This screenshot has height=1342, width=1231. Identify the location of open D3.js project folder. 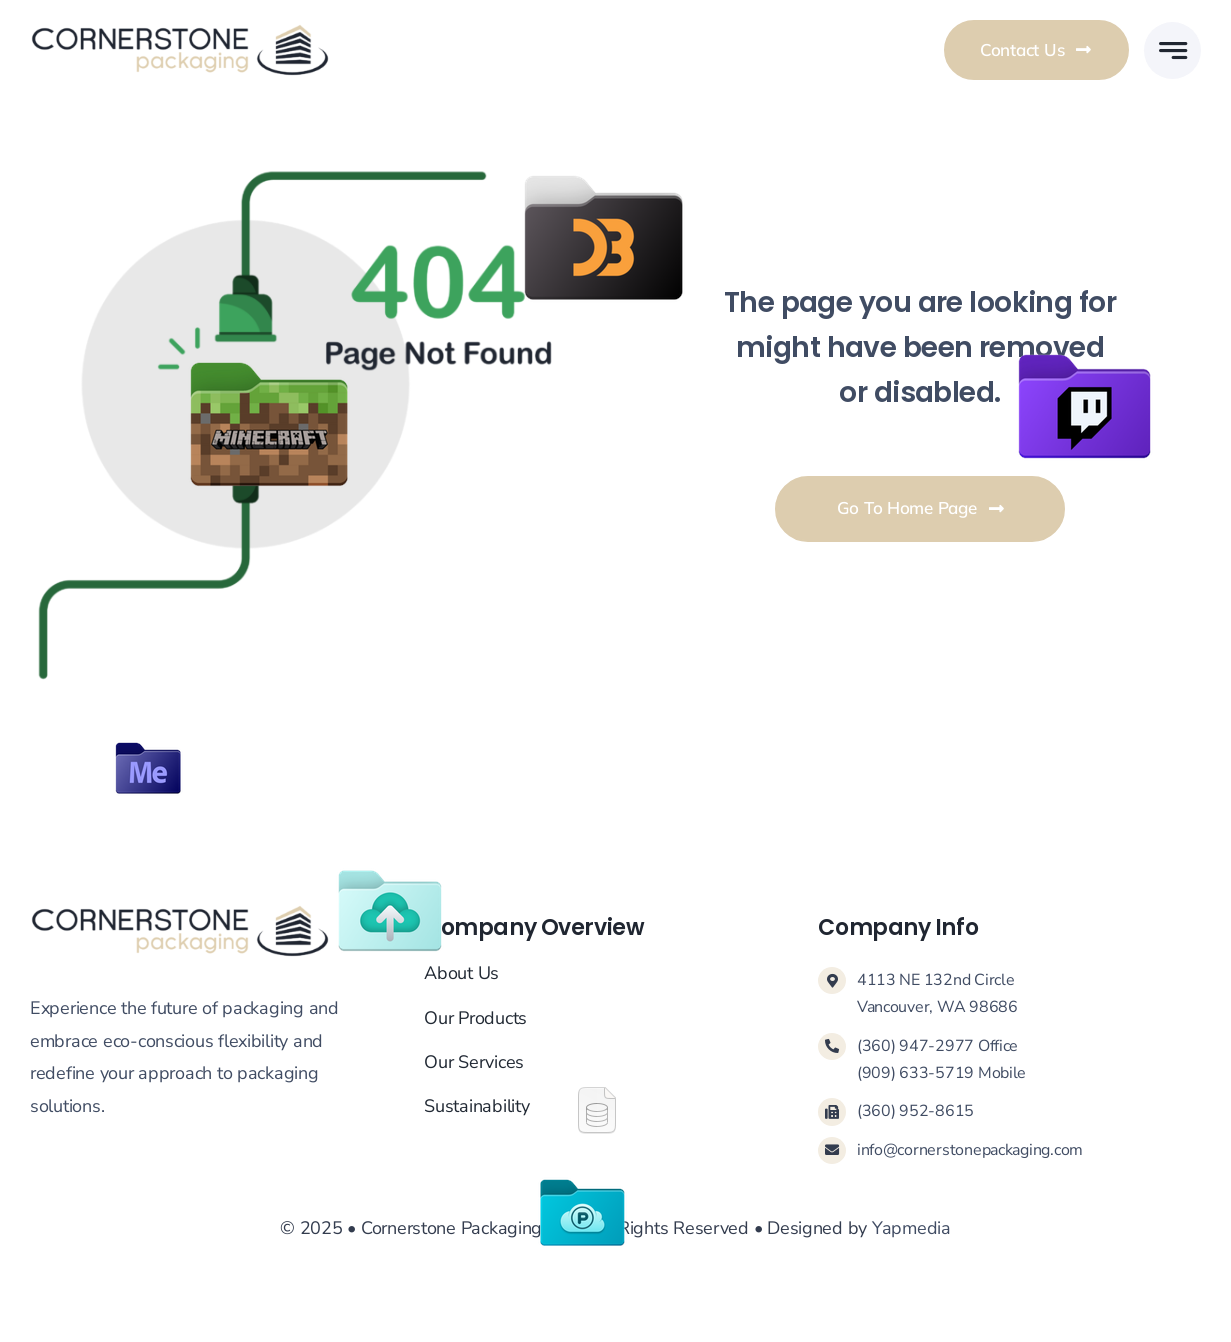
(603, 242).